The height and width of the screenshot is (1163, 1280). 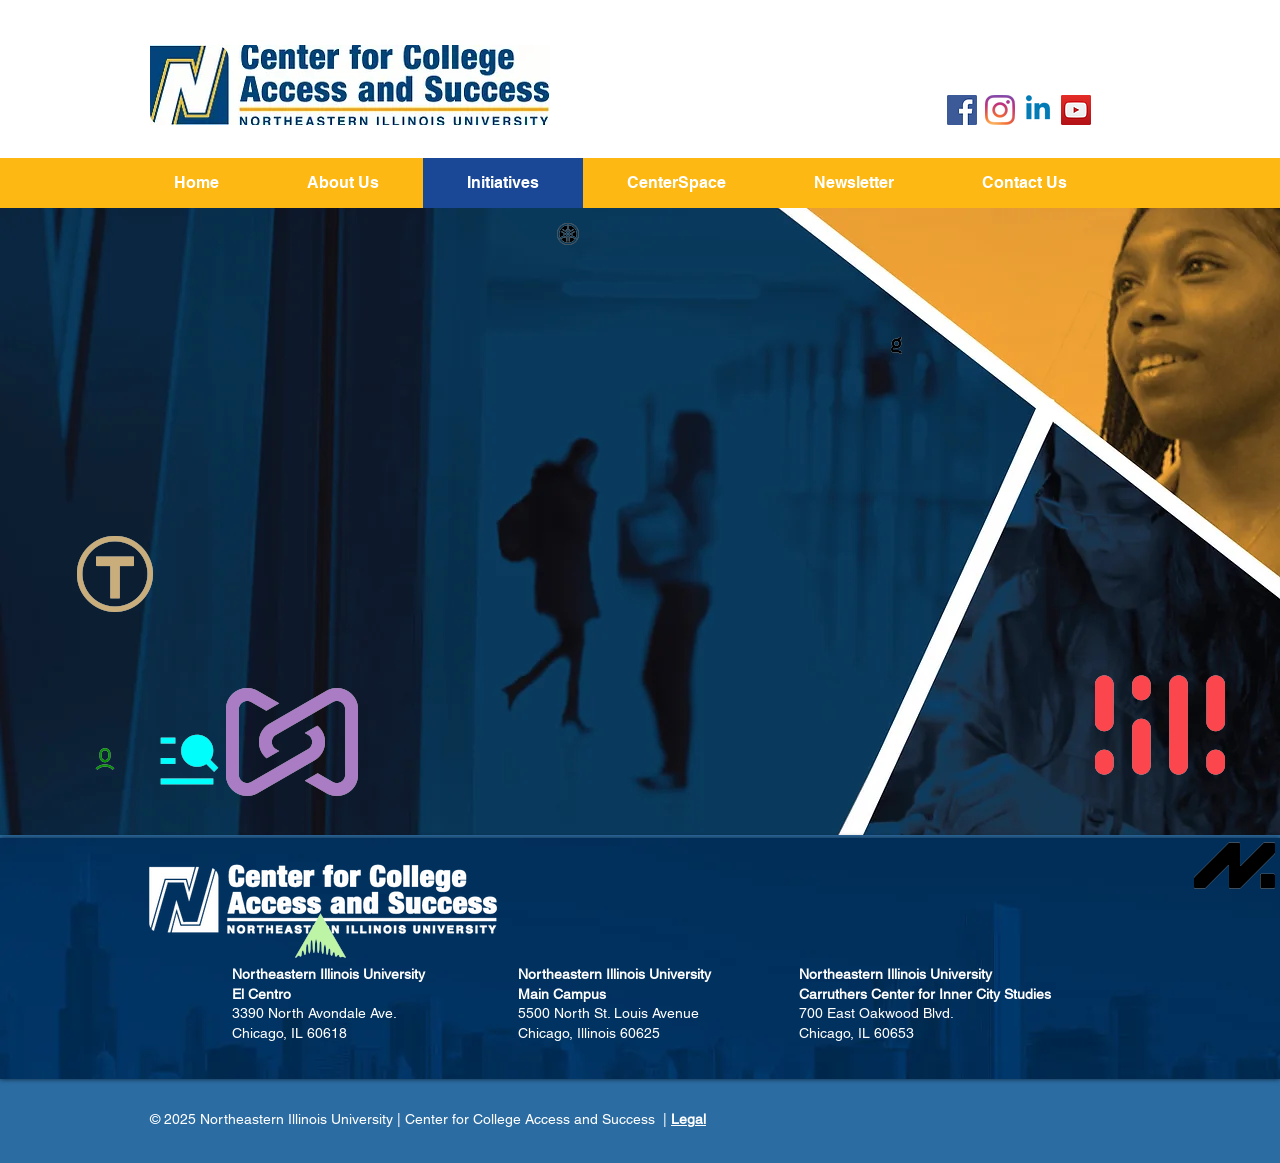 What do you see at coordinates (105, 759) in the screenshot?
I see `view user profile` at bounding box center [105, 759].